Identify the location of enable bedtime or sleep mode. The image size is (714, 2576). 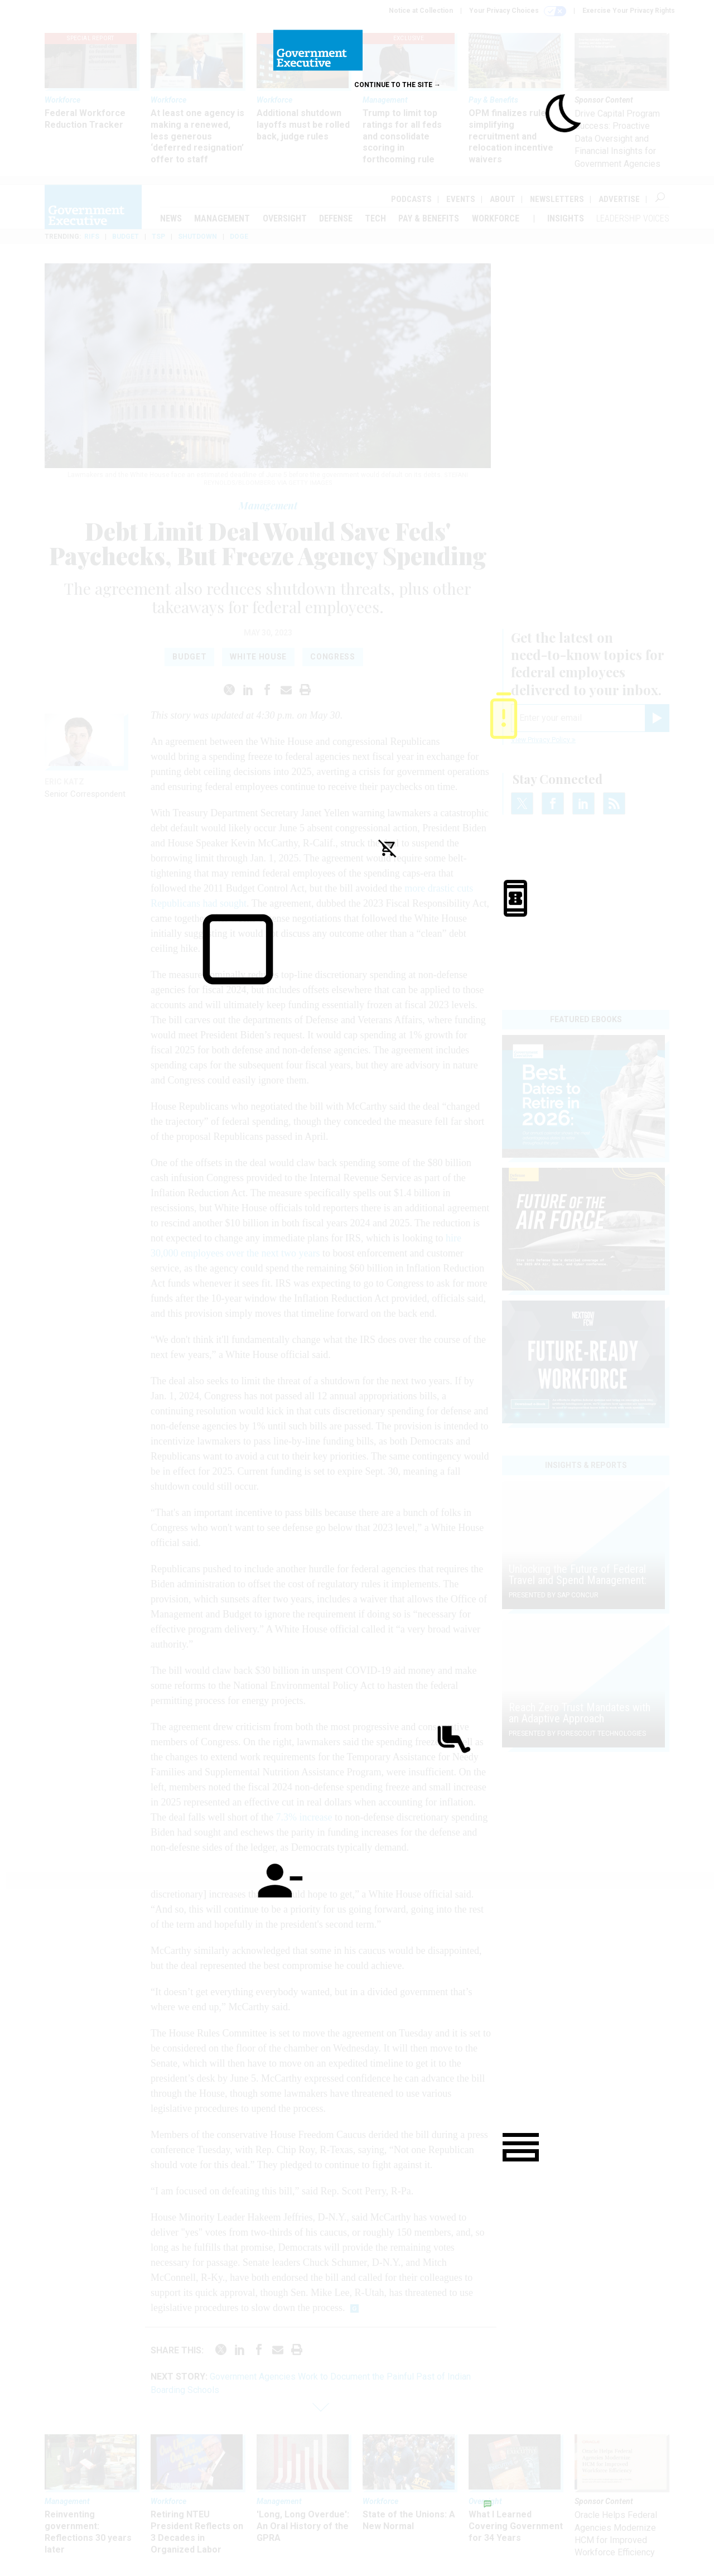
(565, 113).